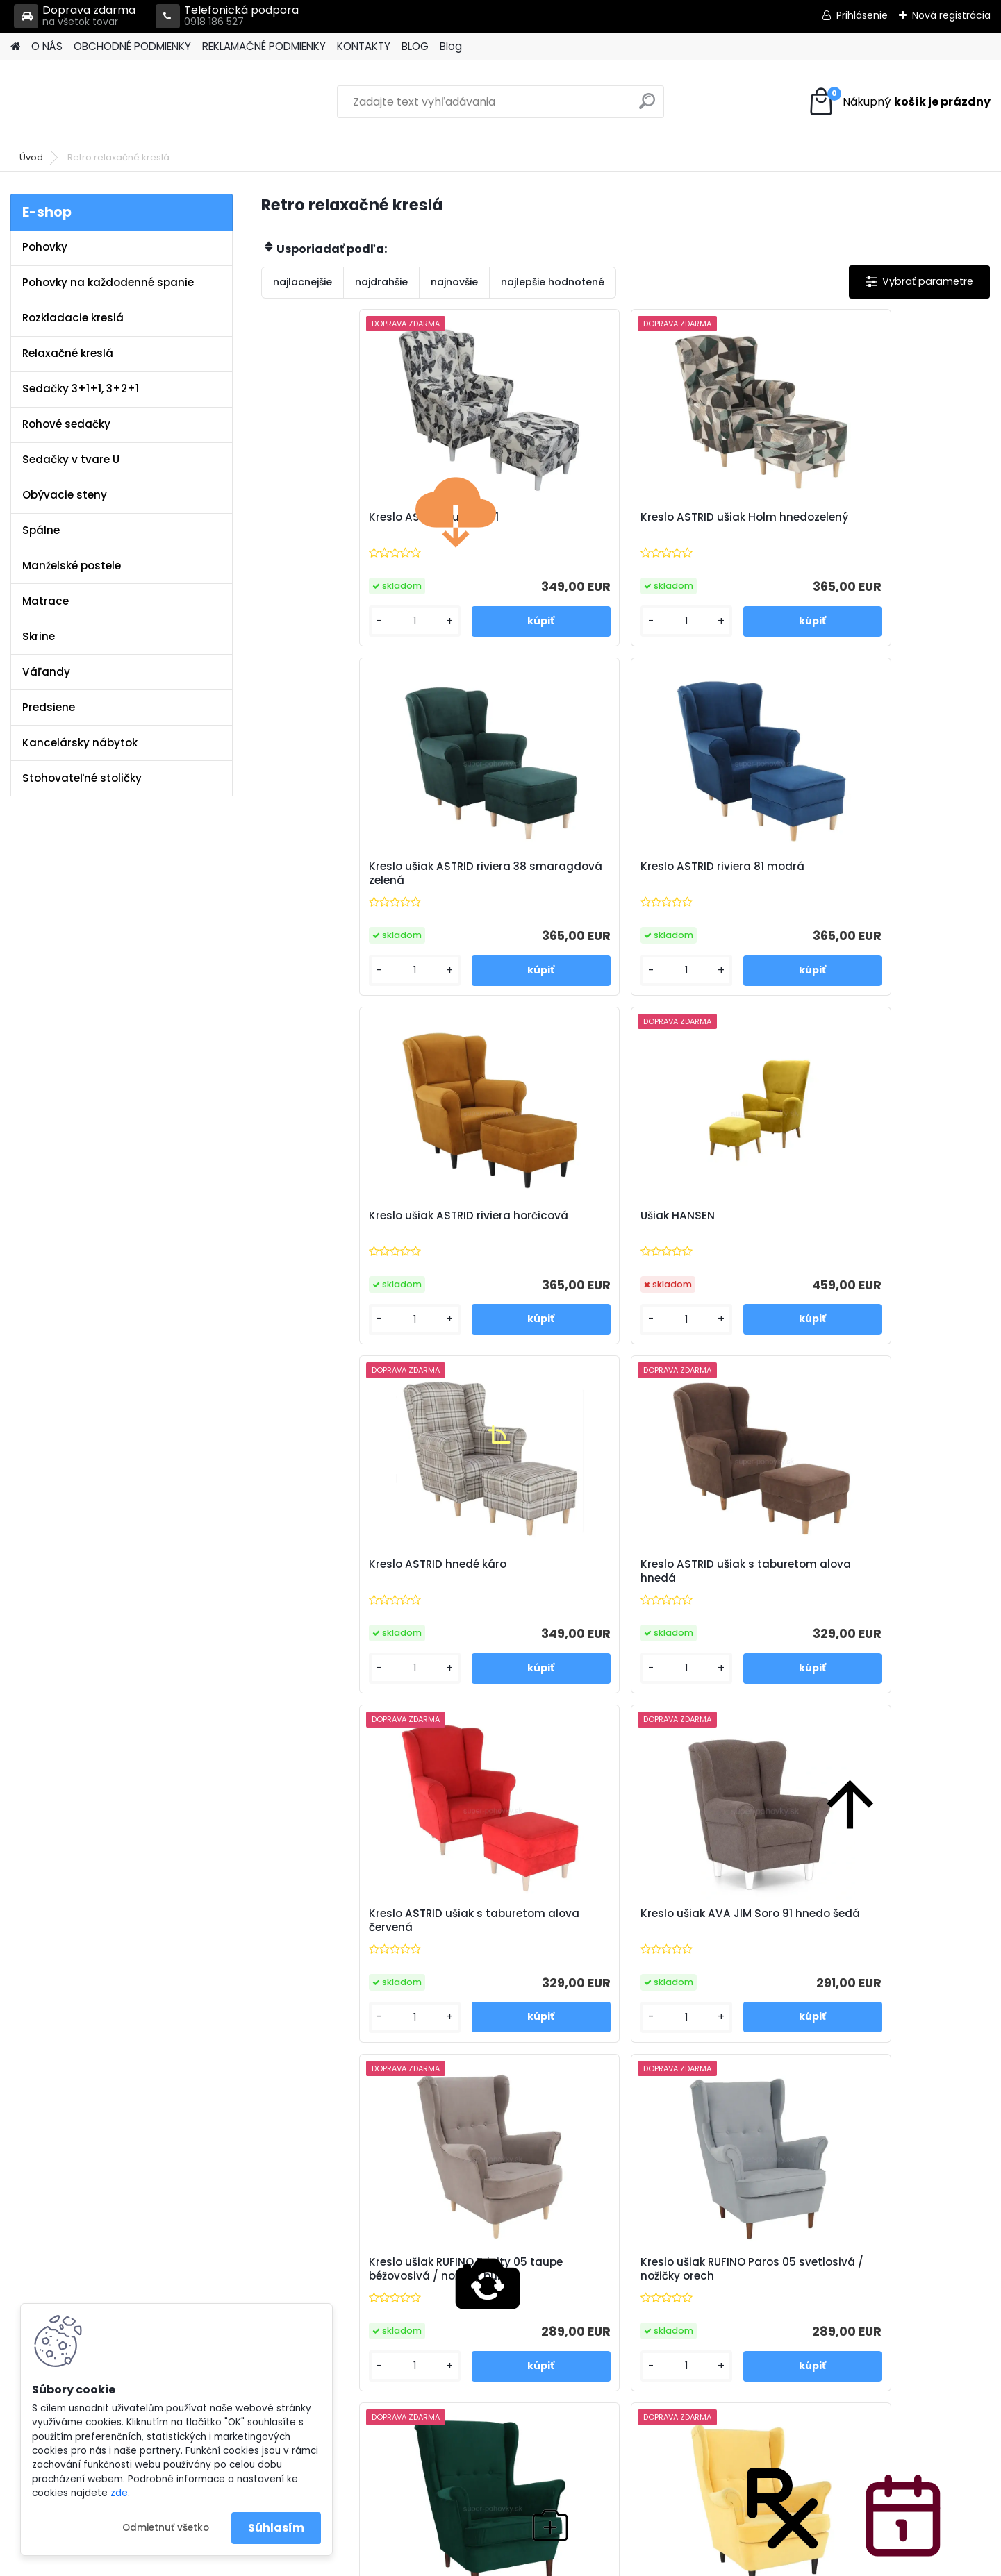 Image resolution: width=1001 pixels, height=2576 pixels. I want to click on add a new photo, so click(550, 2526).